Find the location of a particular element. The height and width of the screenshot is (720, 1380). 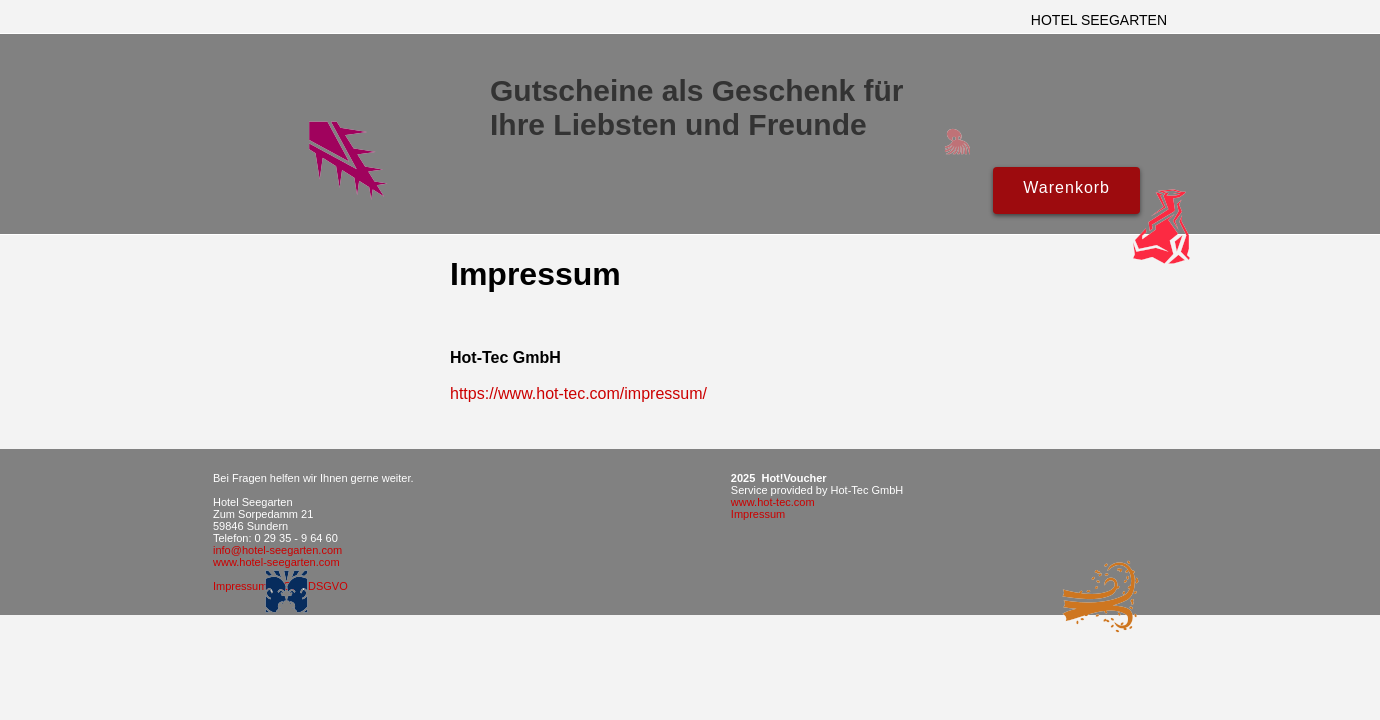

squid or octopus creature icon for a game is located at coordinates (957, 141).